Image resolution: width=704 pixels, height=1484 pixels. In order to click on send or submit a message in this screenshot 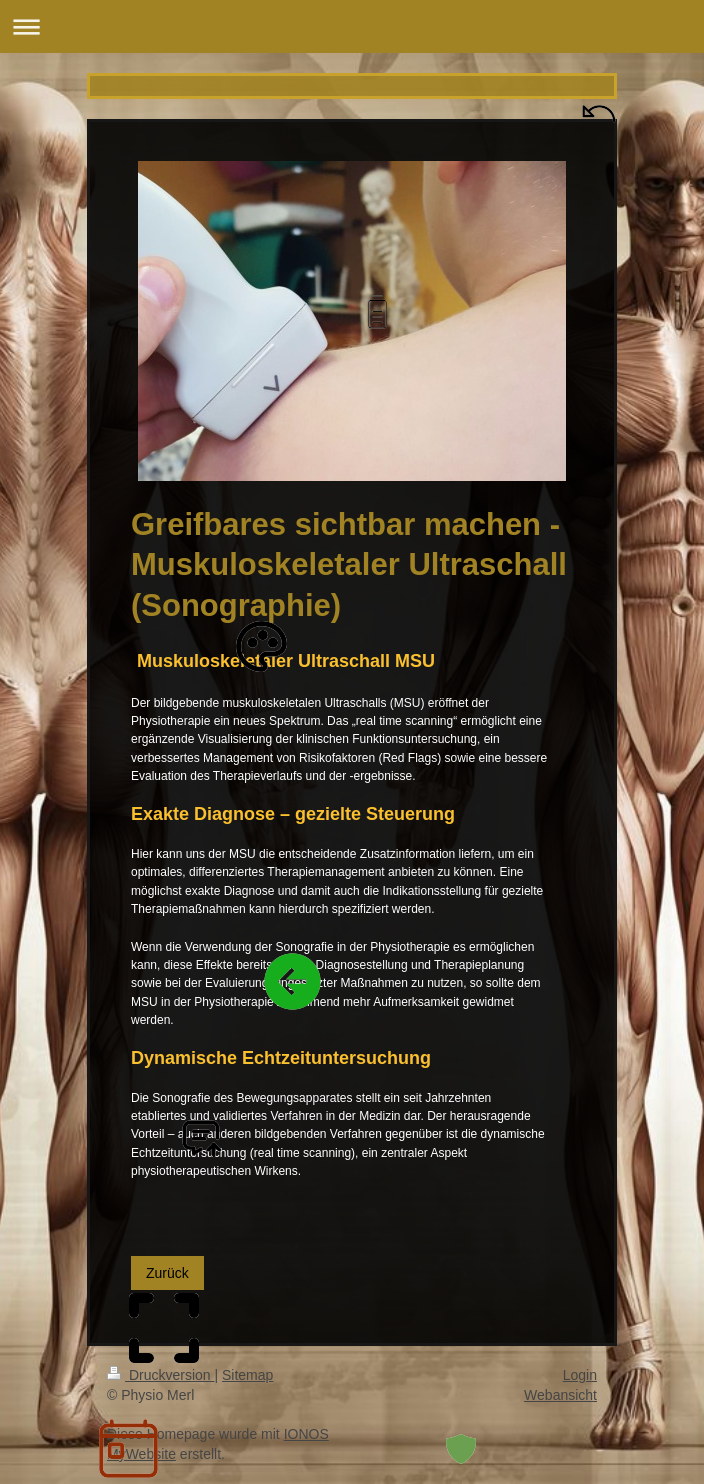, I will do `click(201, 1137)`.